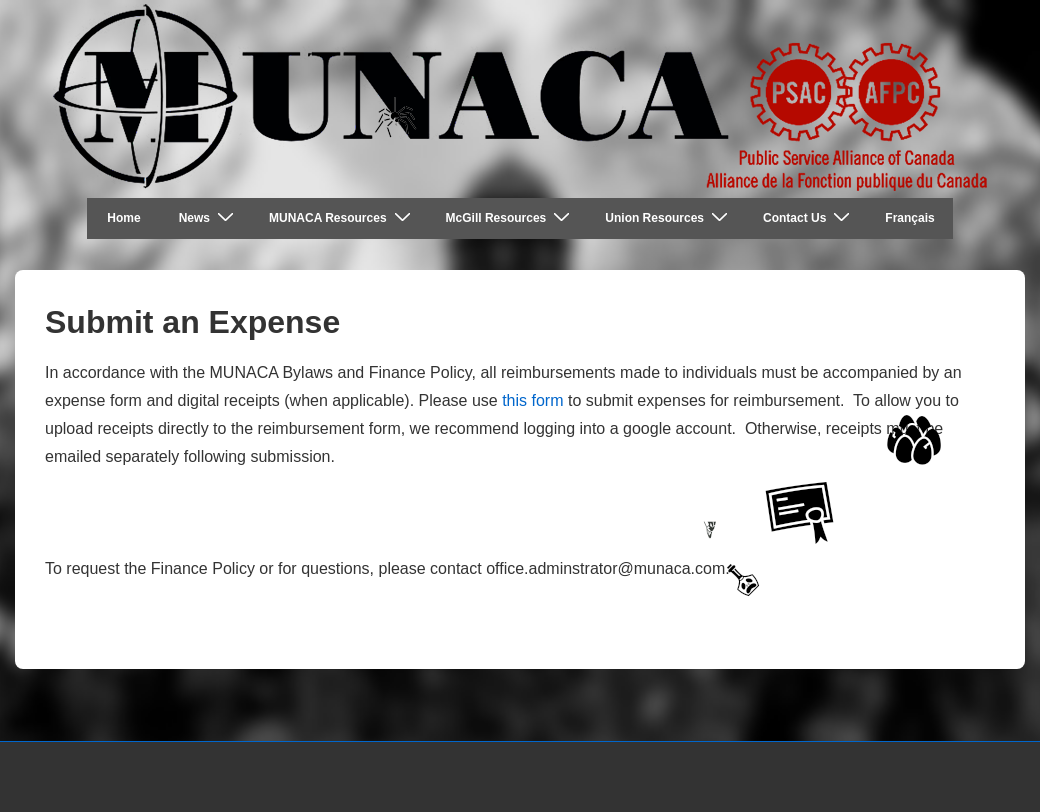 The height and width of the screenshot is (812, 1040). What do you see at coordinates (914, 440) in the screenshot?
I see `indicates a nest or breeding area in gameplay` at bounding box center [914, 440].